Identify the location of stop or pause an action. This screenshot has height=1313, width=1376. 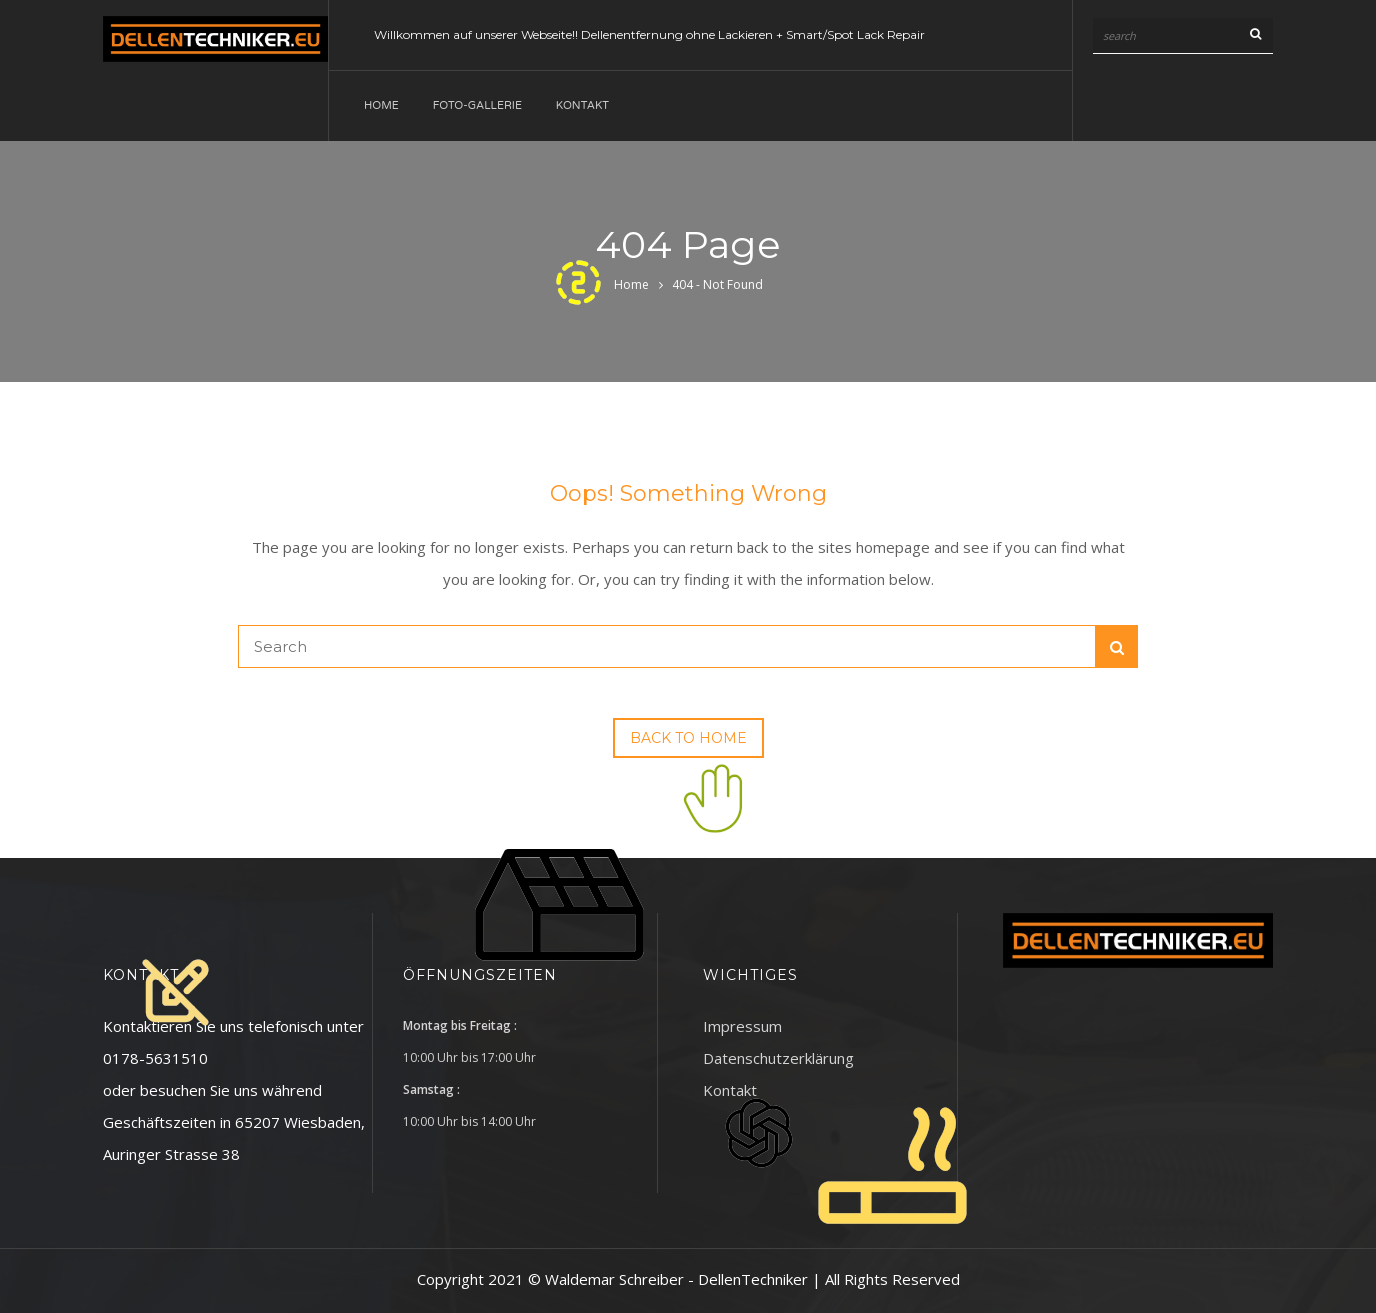
(715, 798).